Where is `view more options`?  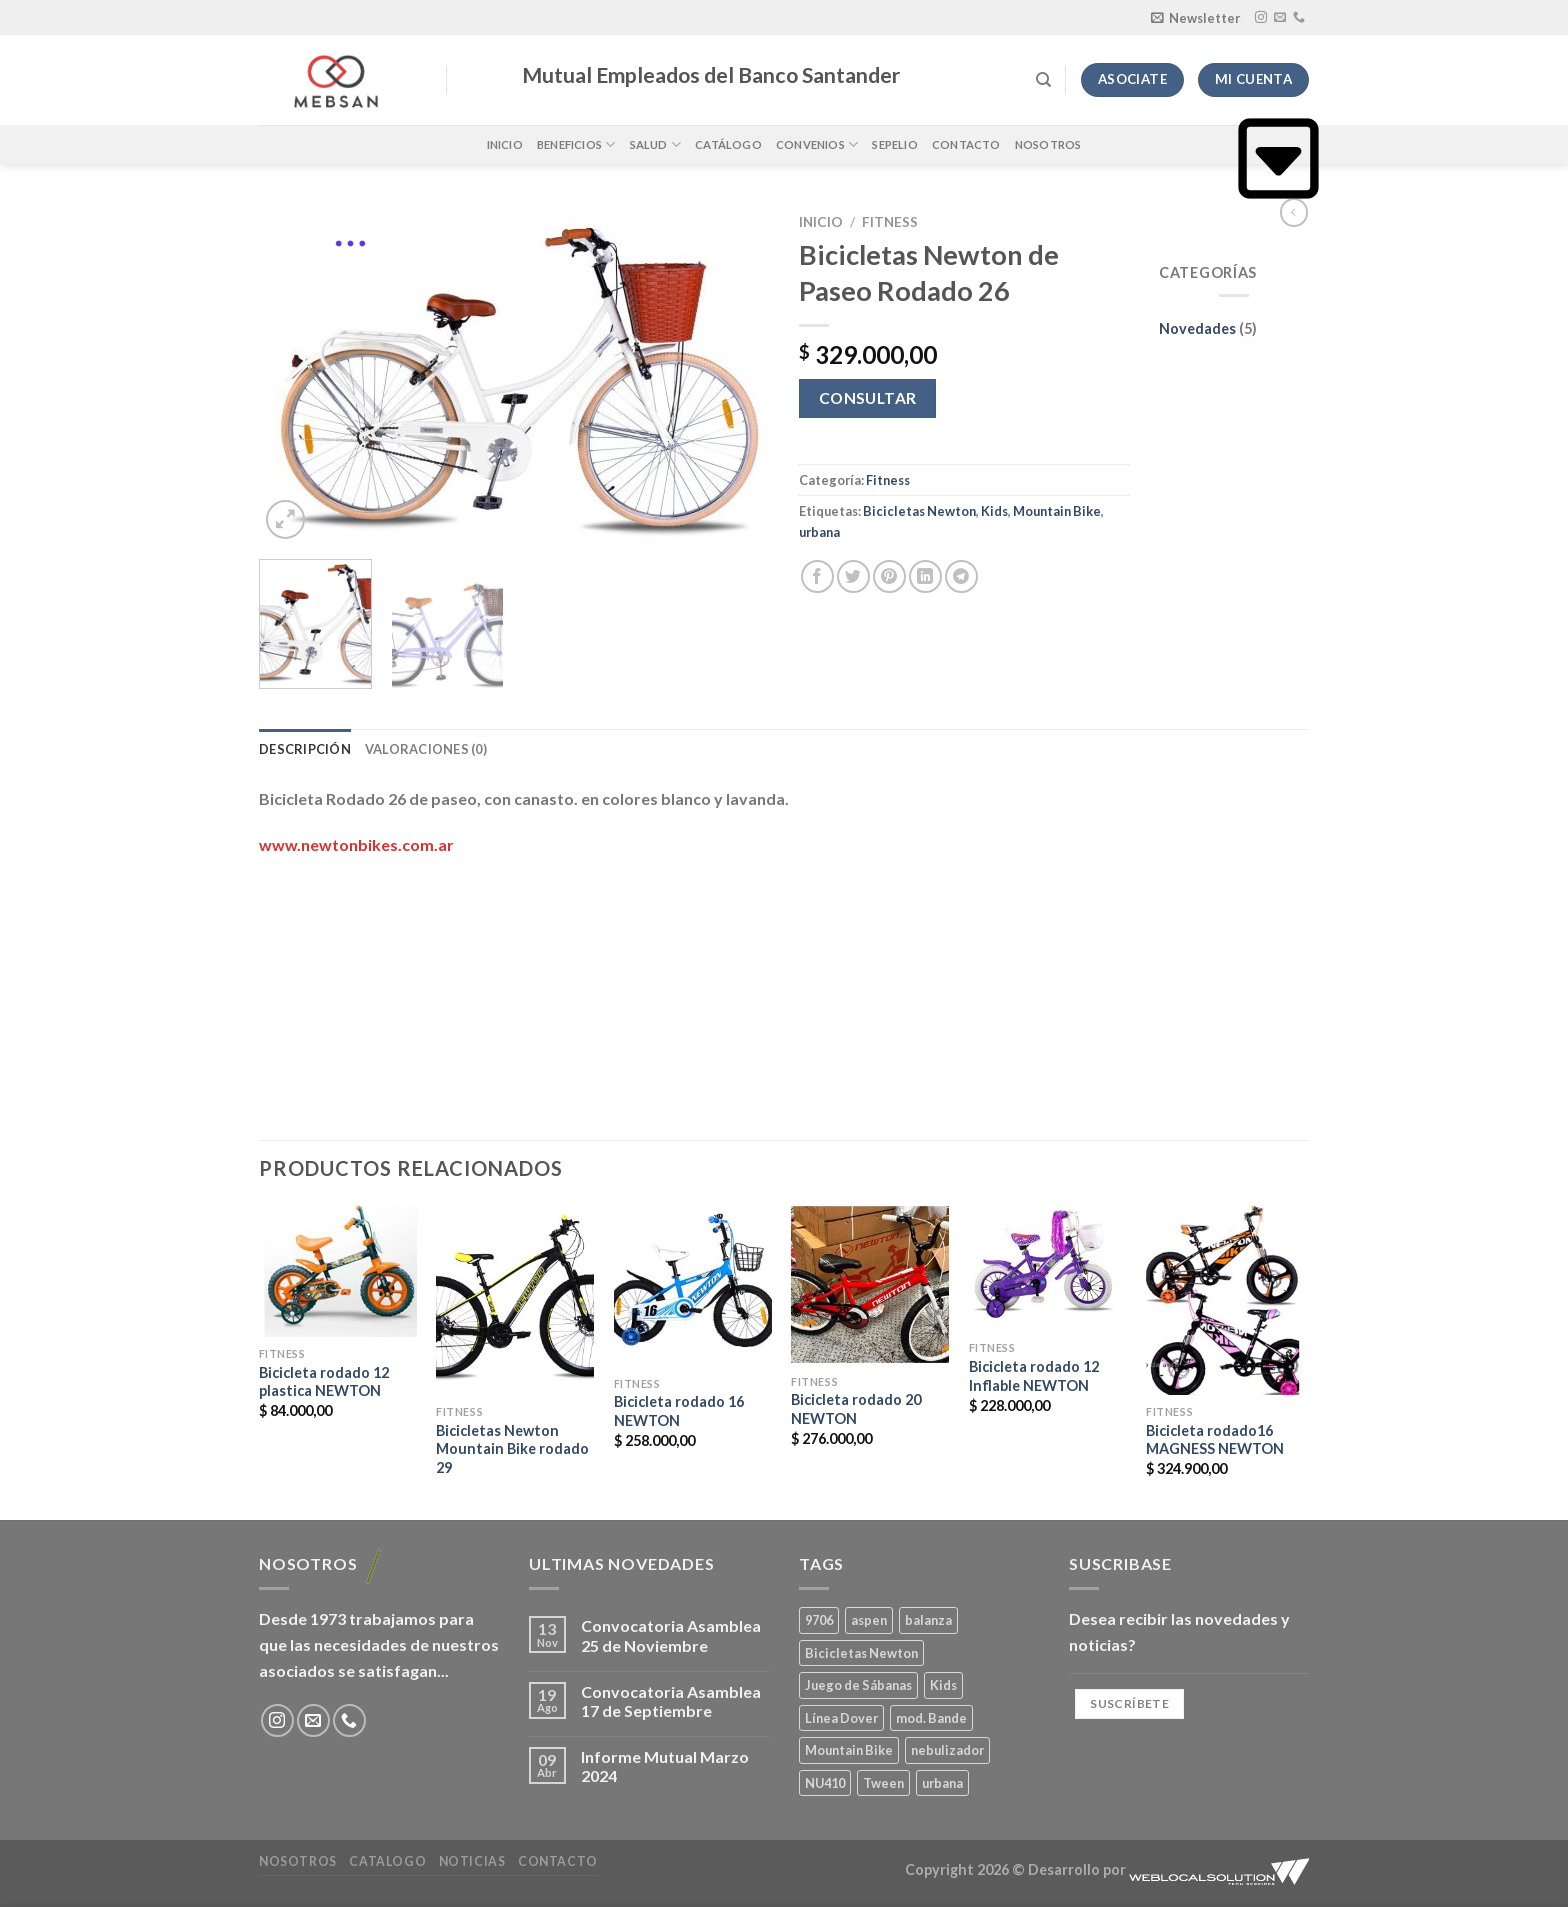 view more options is located at coordinates (350, 243).